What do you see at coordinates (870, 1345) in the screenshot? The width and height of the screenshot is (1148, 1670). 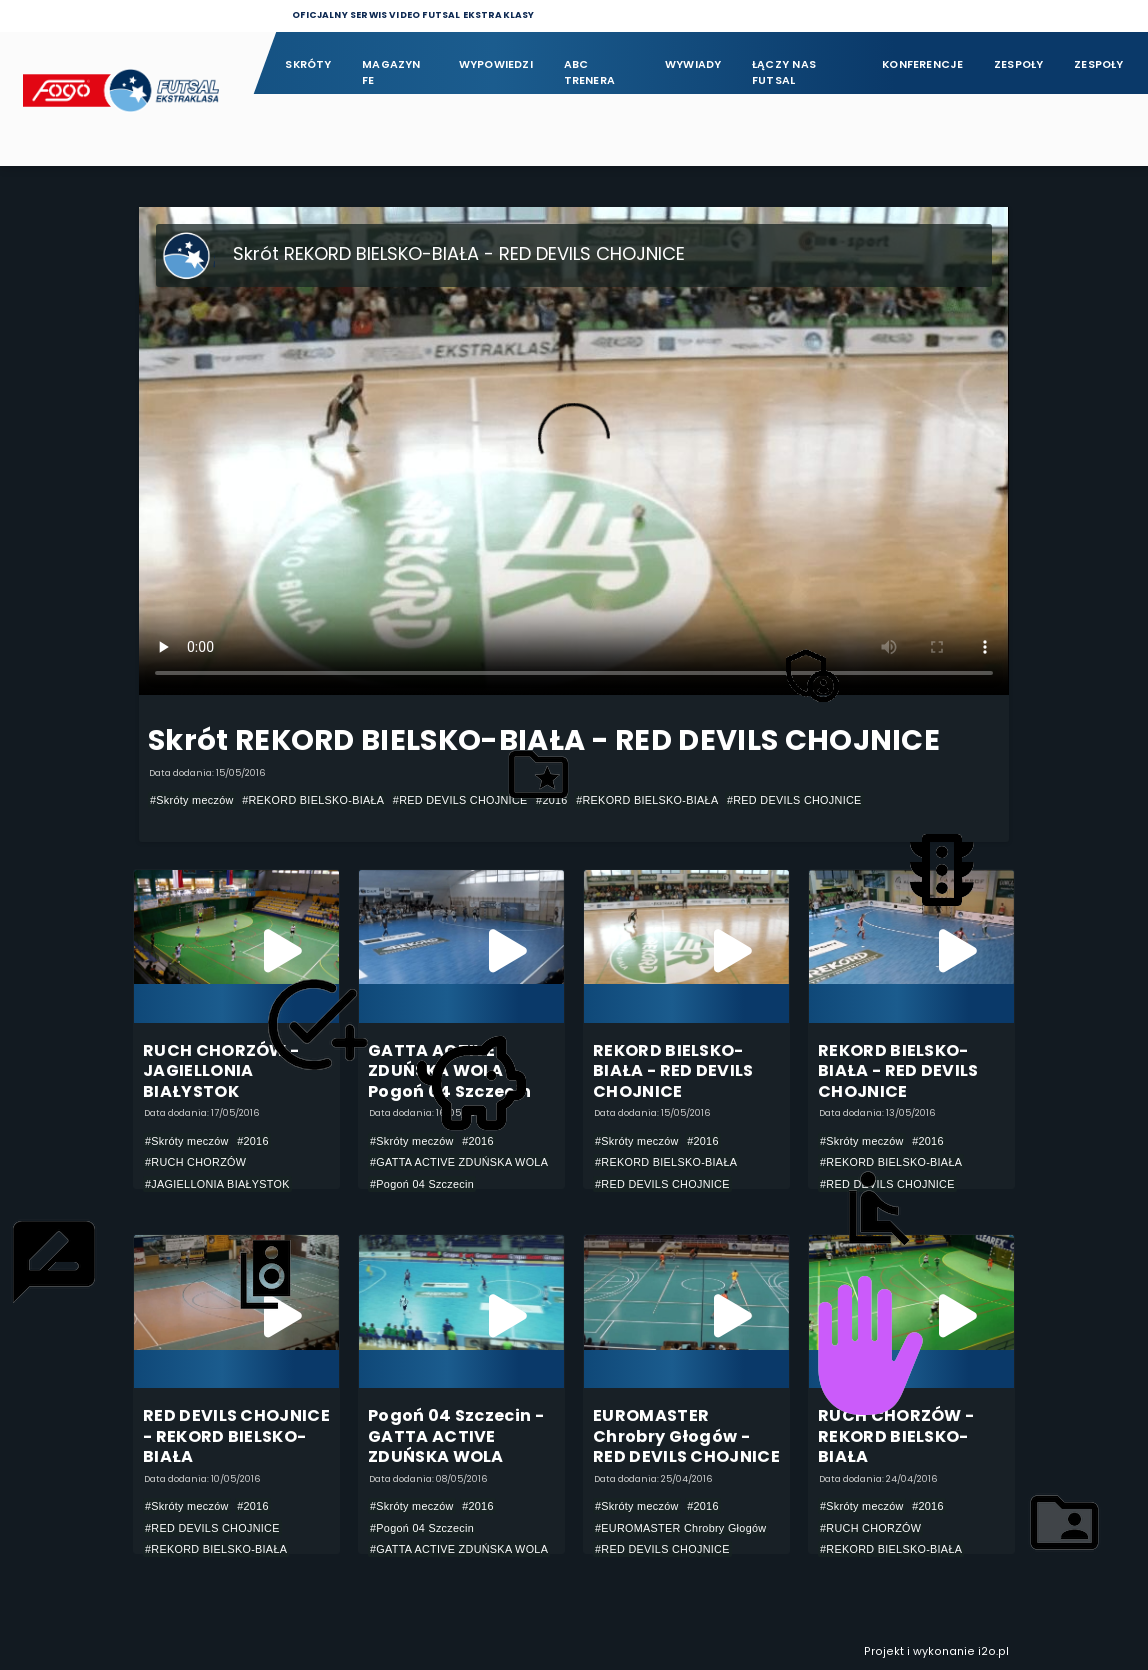 I see `stop or halt an action` at bounding box center [870, 1345].